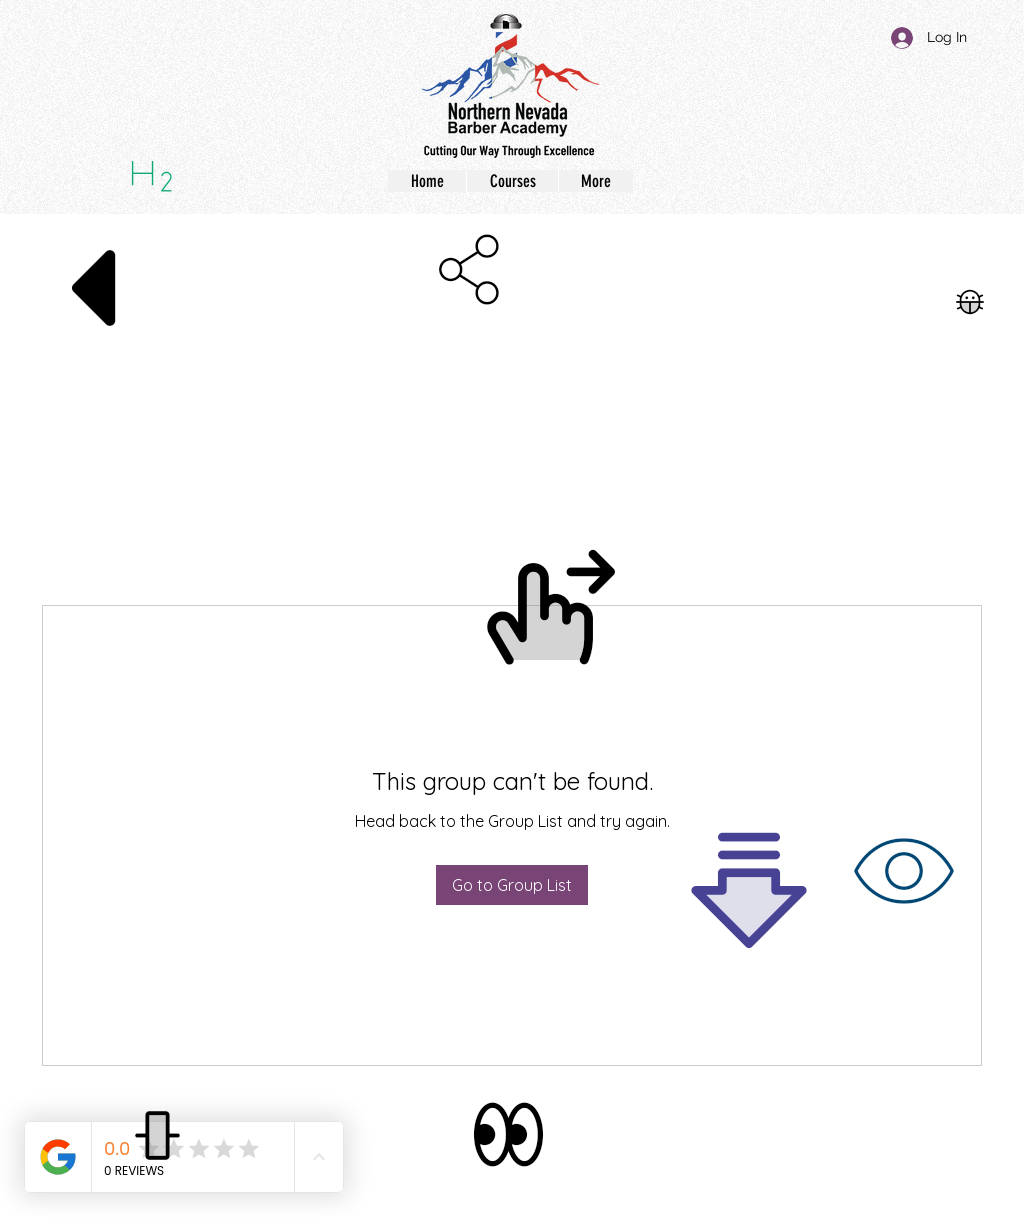 Image resolution: width=1024 pixels, height=1217 pixels. I want to click on format text as heading level 2, so click(149, 175).